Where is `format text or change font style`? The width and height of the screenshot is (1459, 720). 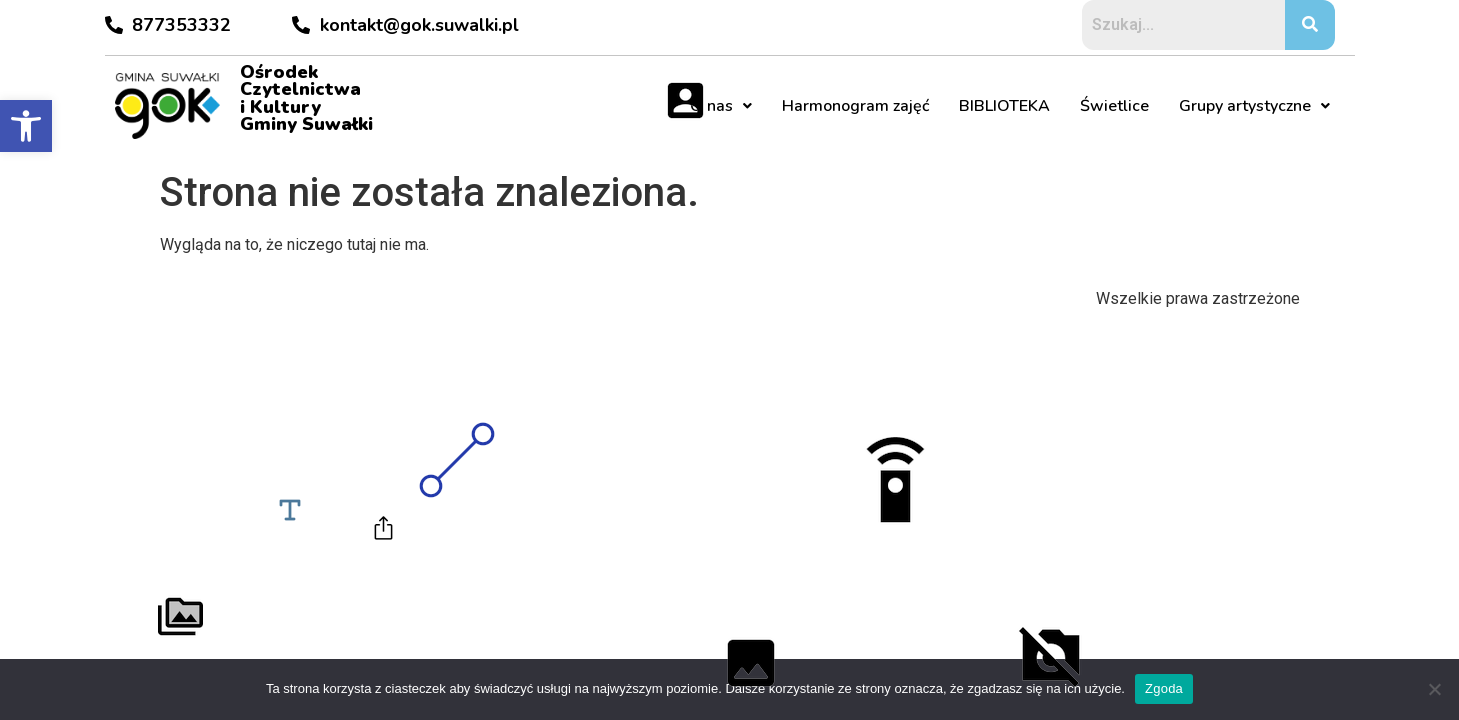
format text or change font style is located at coordinates (290, 510).